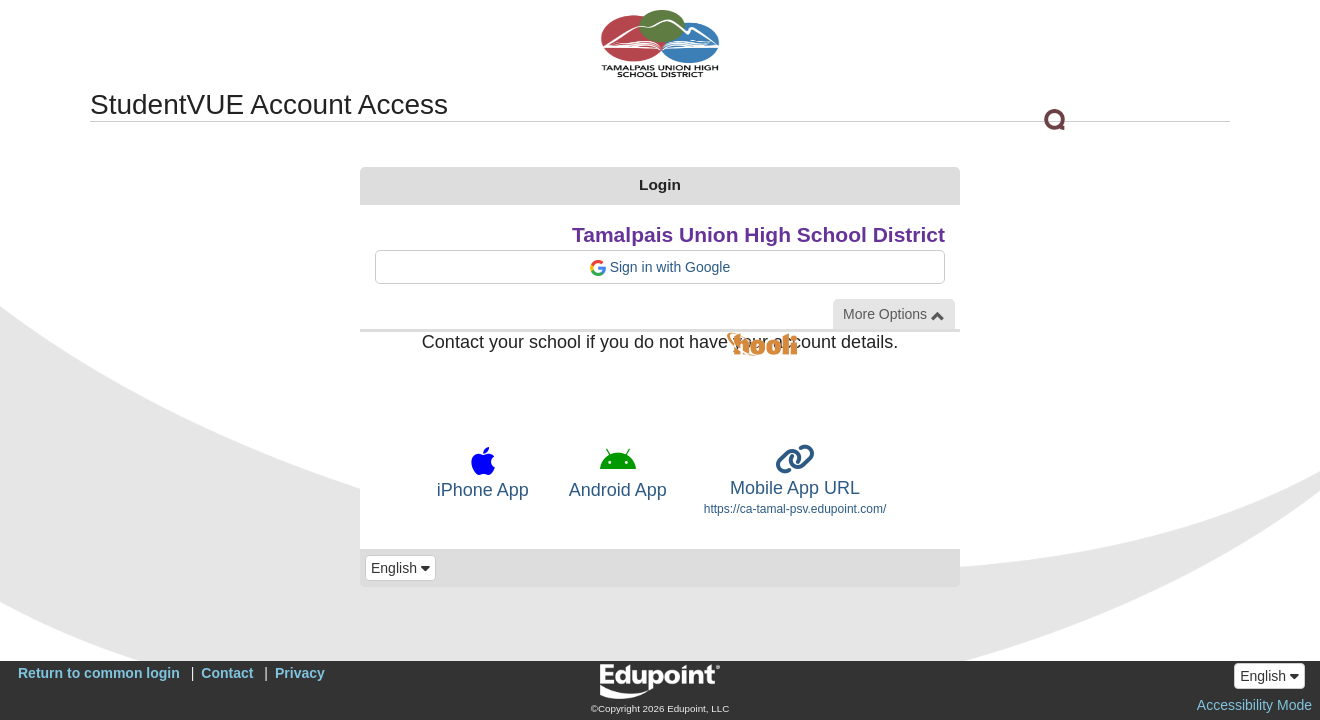 Image resolution: width=1320 pixels, height=720 pixels. Describe the element at coordinates (1054, 119) in the screenshot. I see `open the Quizlet app` at that location.